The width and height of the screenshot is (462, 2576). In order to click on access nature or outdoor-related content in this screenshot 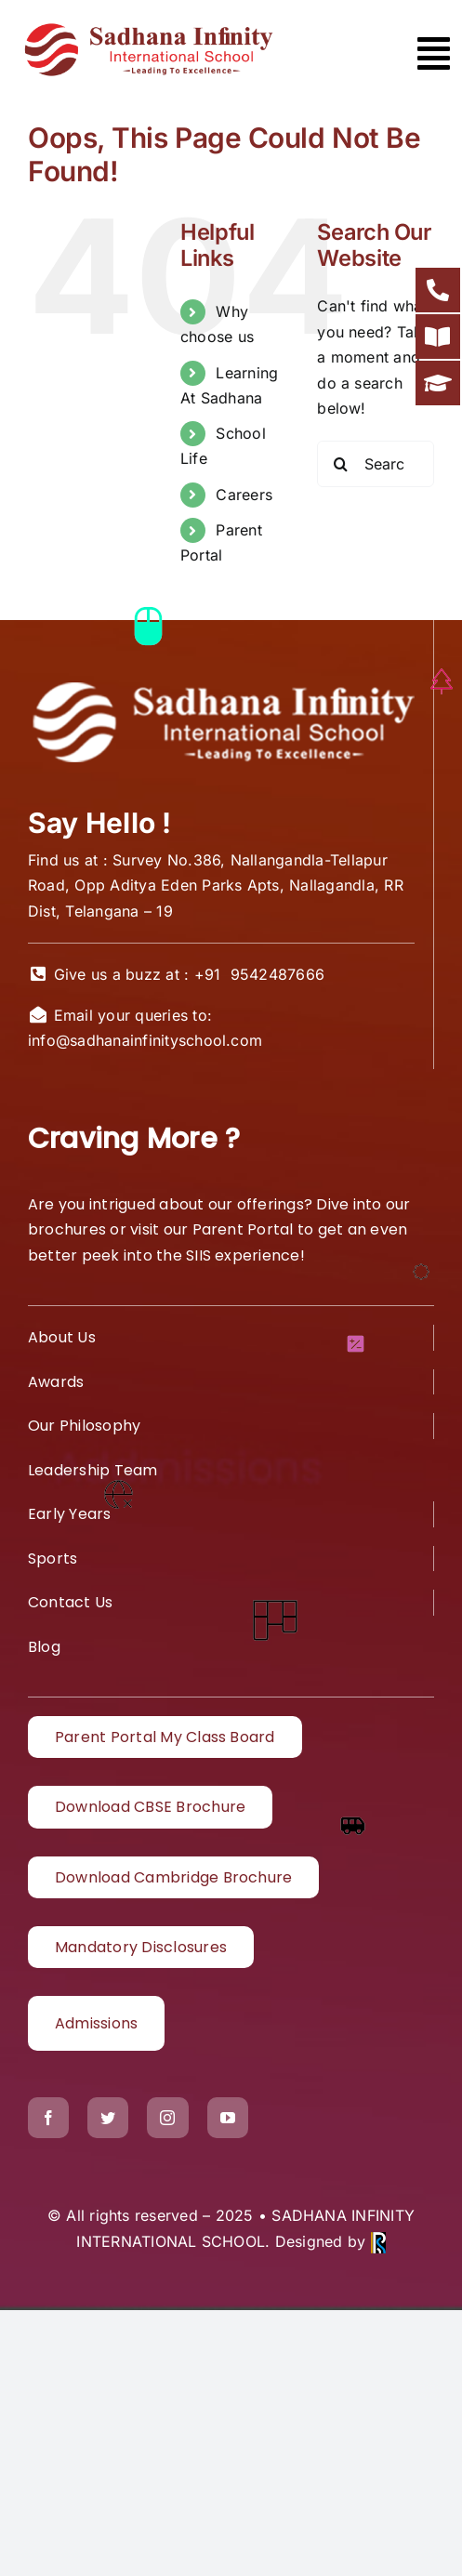, I will do `click(442, 681)`.